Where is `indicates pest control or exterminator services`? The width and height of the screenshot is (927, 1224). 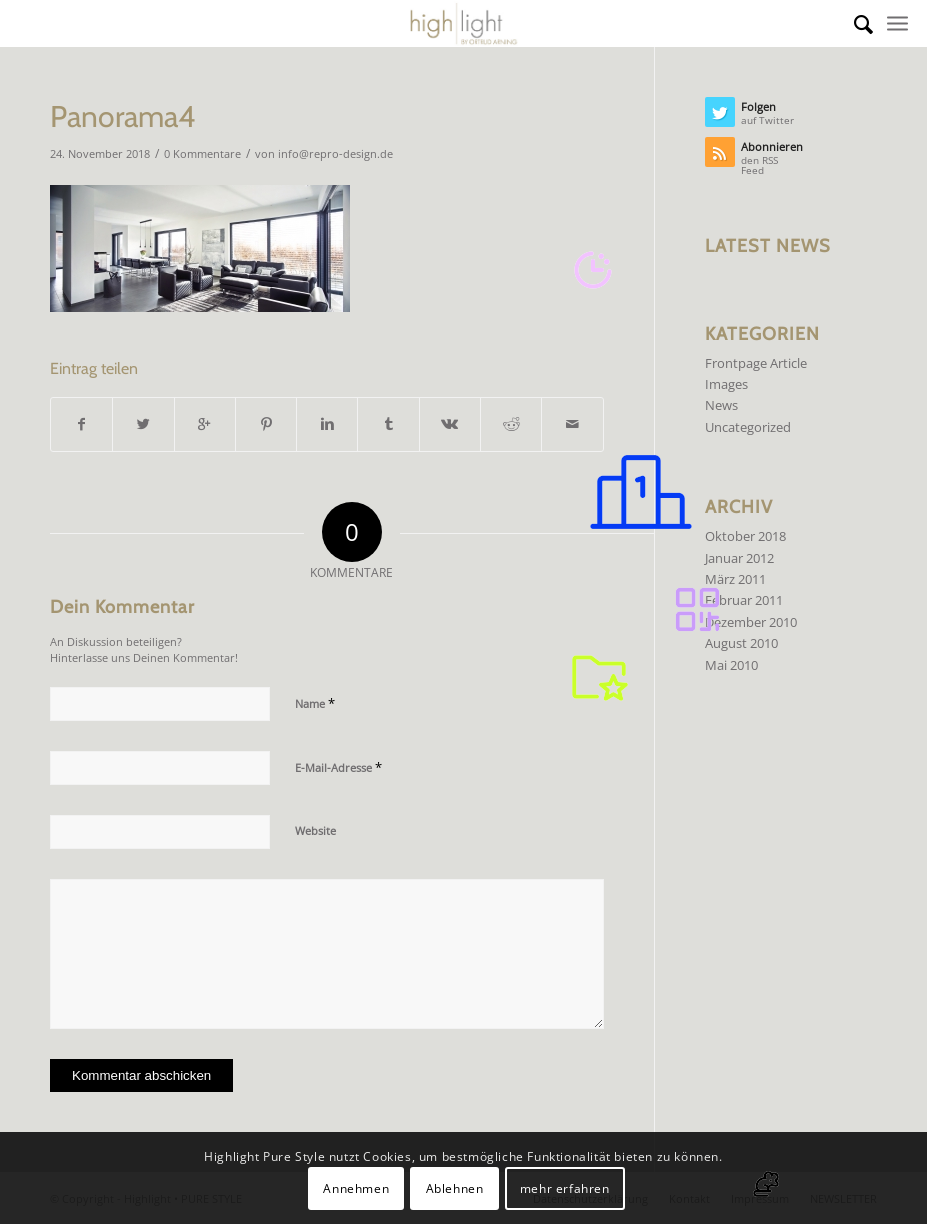
indicates pest control or exterminator services is located at coordinates (766, 1184).